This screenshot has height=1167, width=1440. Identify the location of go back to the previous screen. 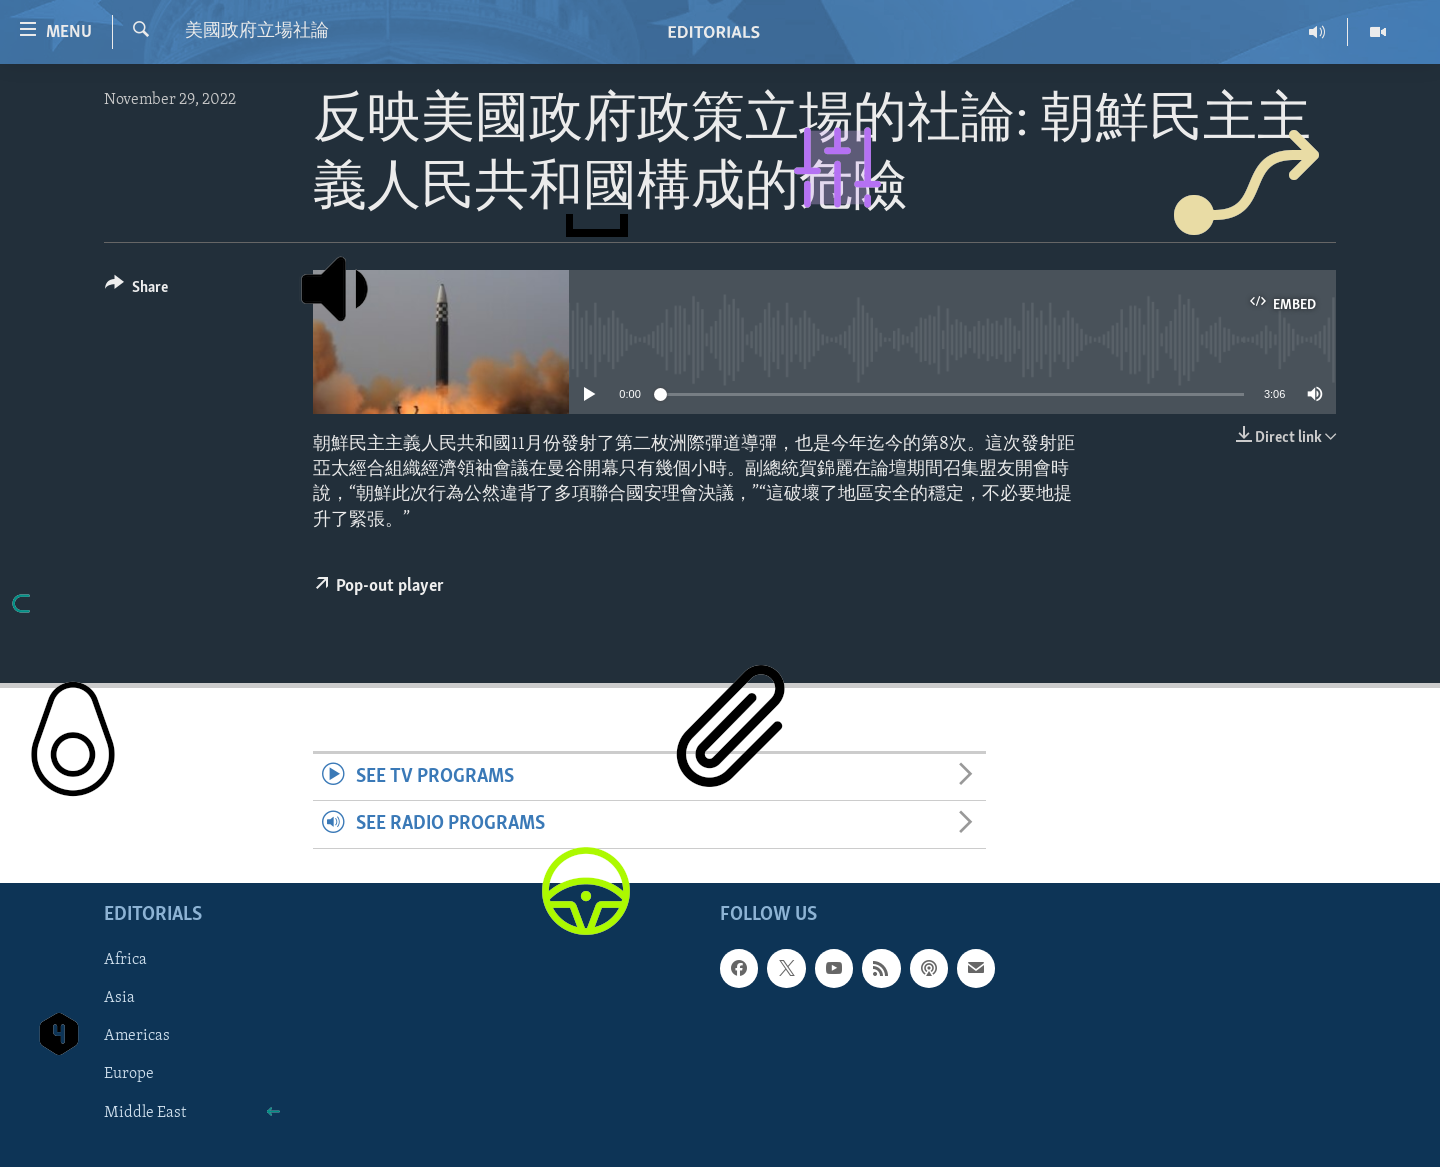
(273, 1111).